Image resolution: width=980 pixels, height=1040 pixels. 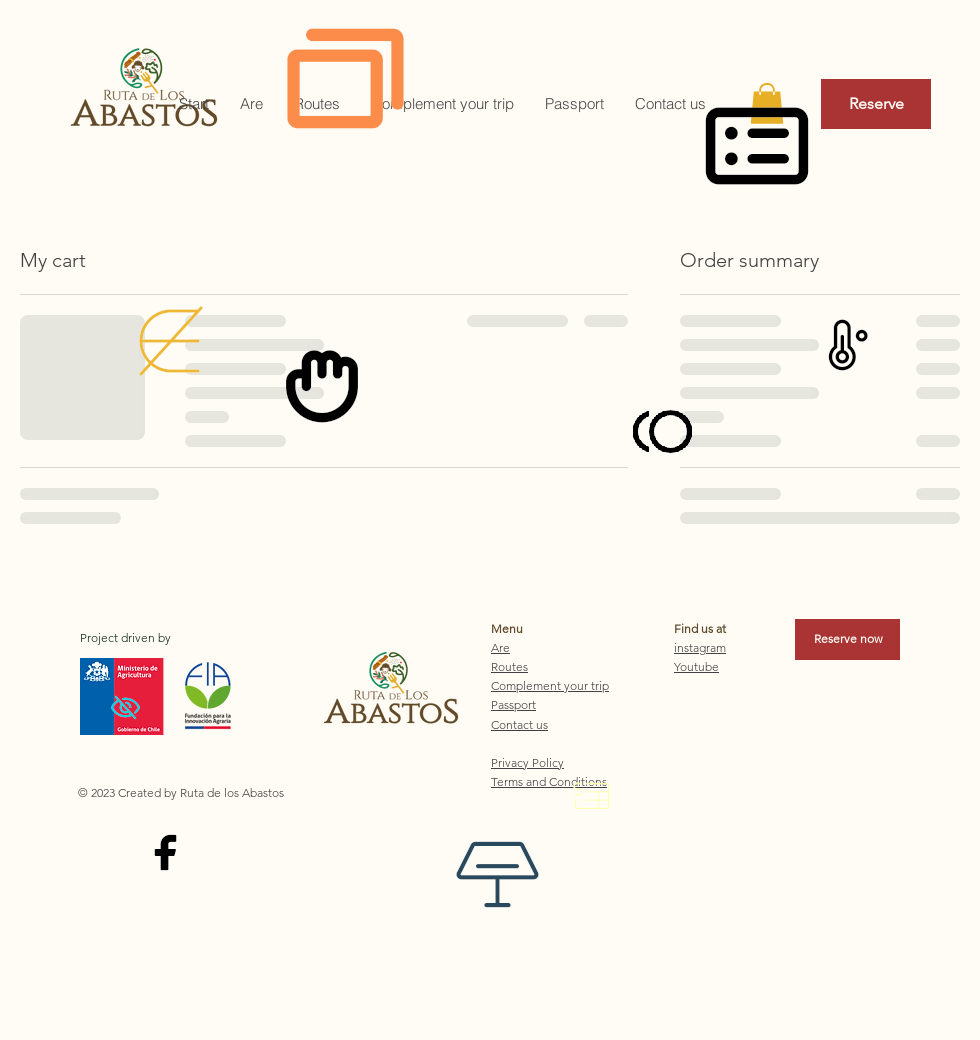 I want to click on indicates item is not part of a set or group, so click(x=171, y=341).